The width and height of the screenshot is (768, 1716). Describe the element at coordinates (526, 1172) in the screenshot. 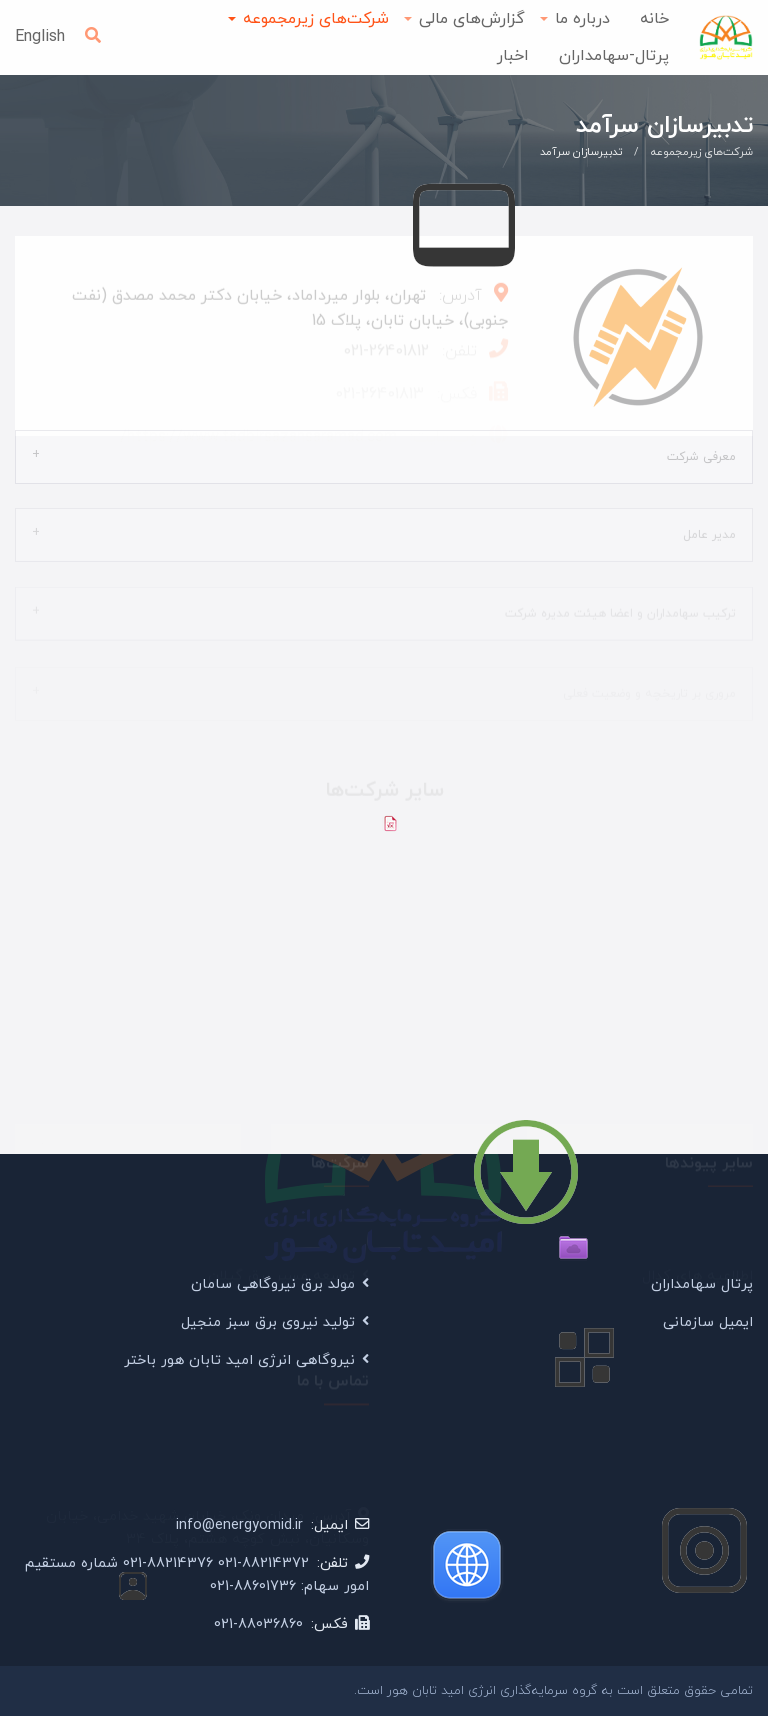

I see `download a file or resource` at that location.